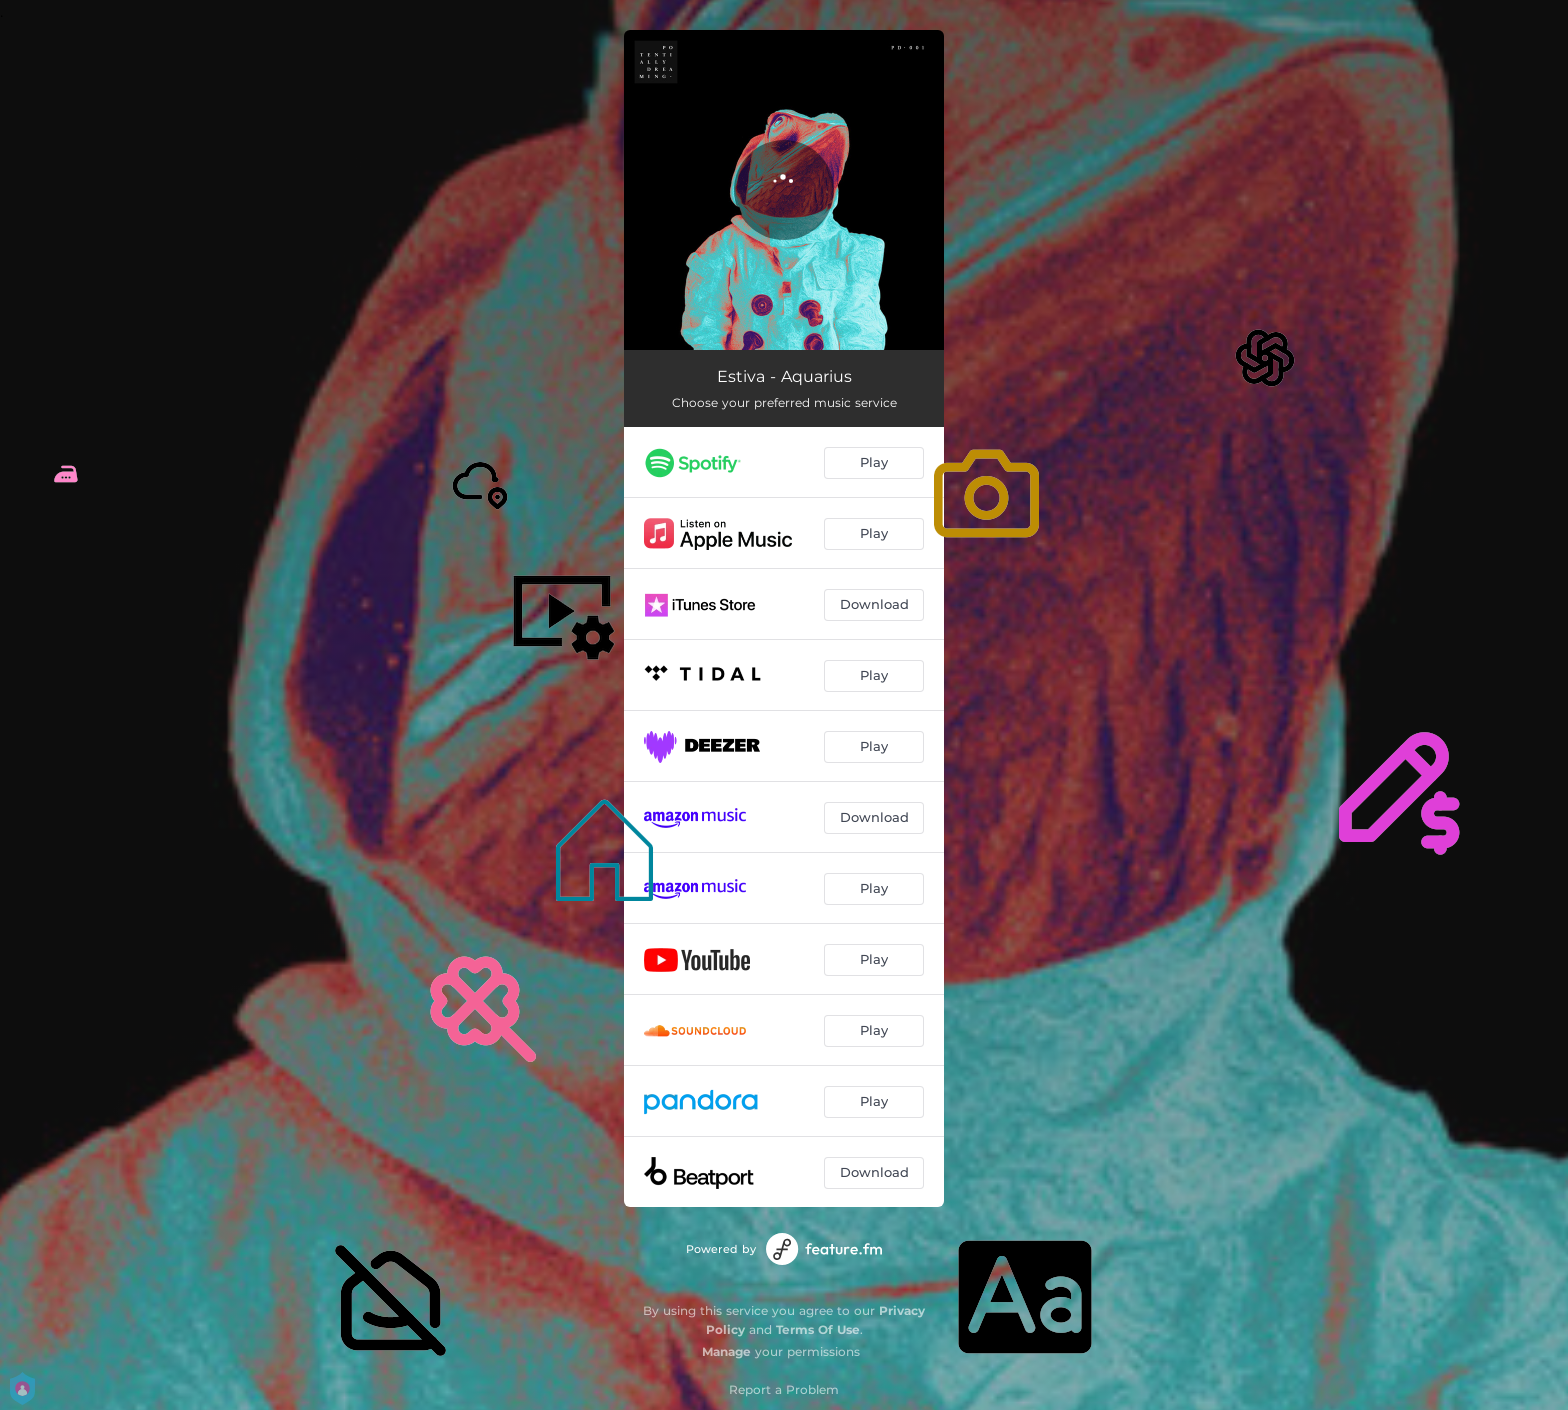  I want to click on adjust video playback settings, so click(562, 611).